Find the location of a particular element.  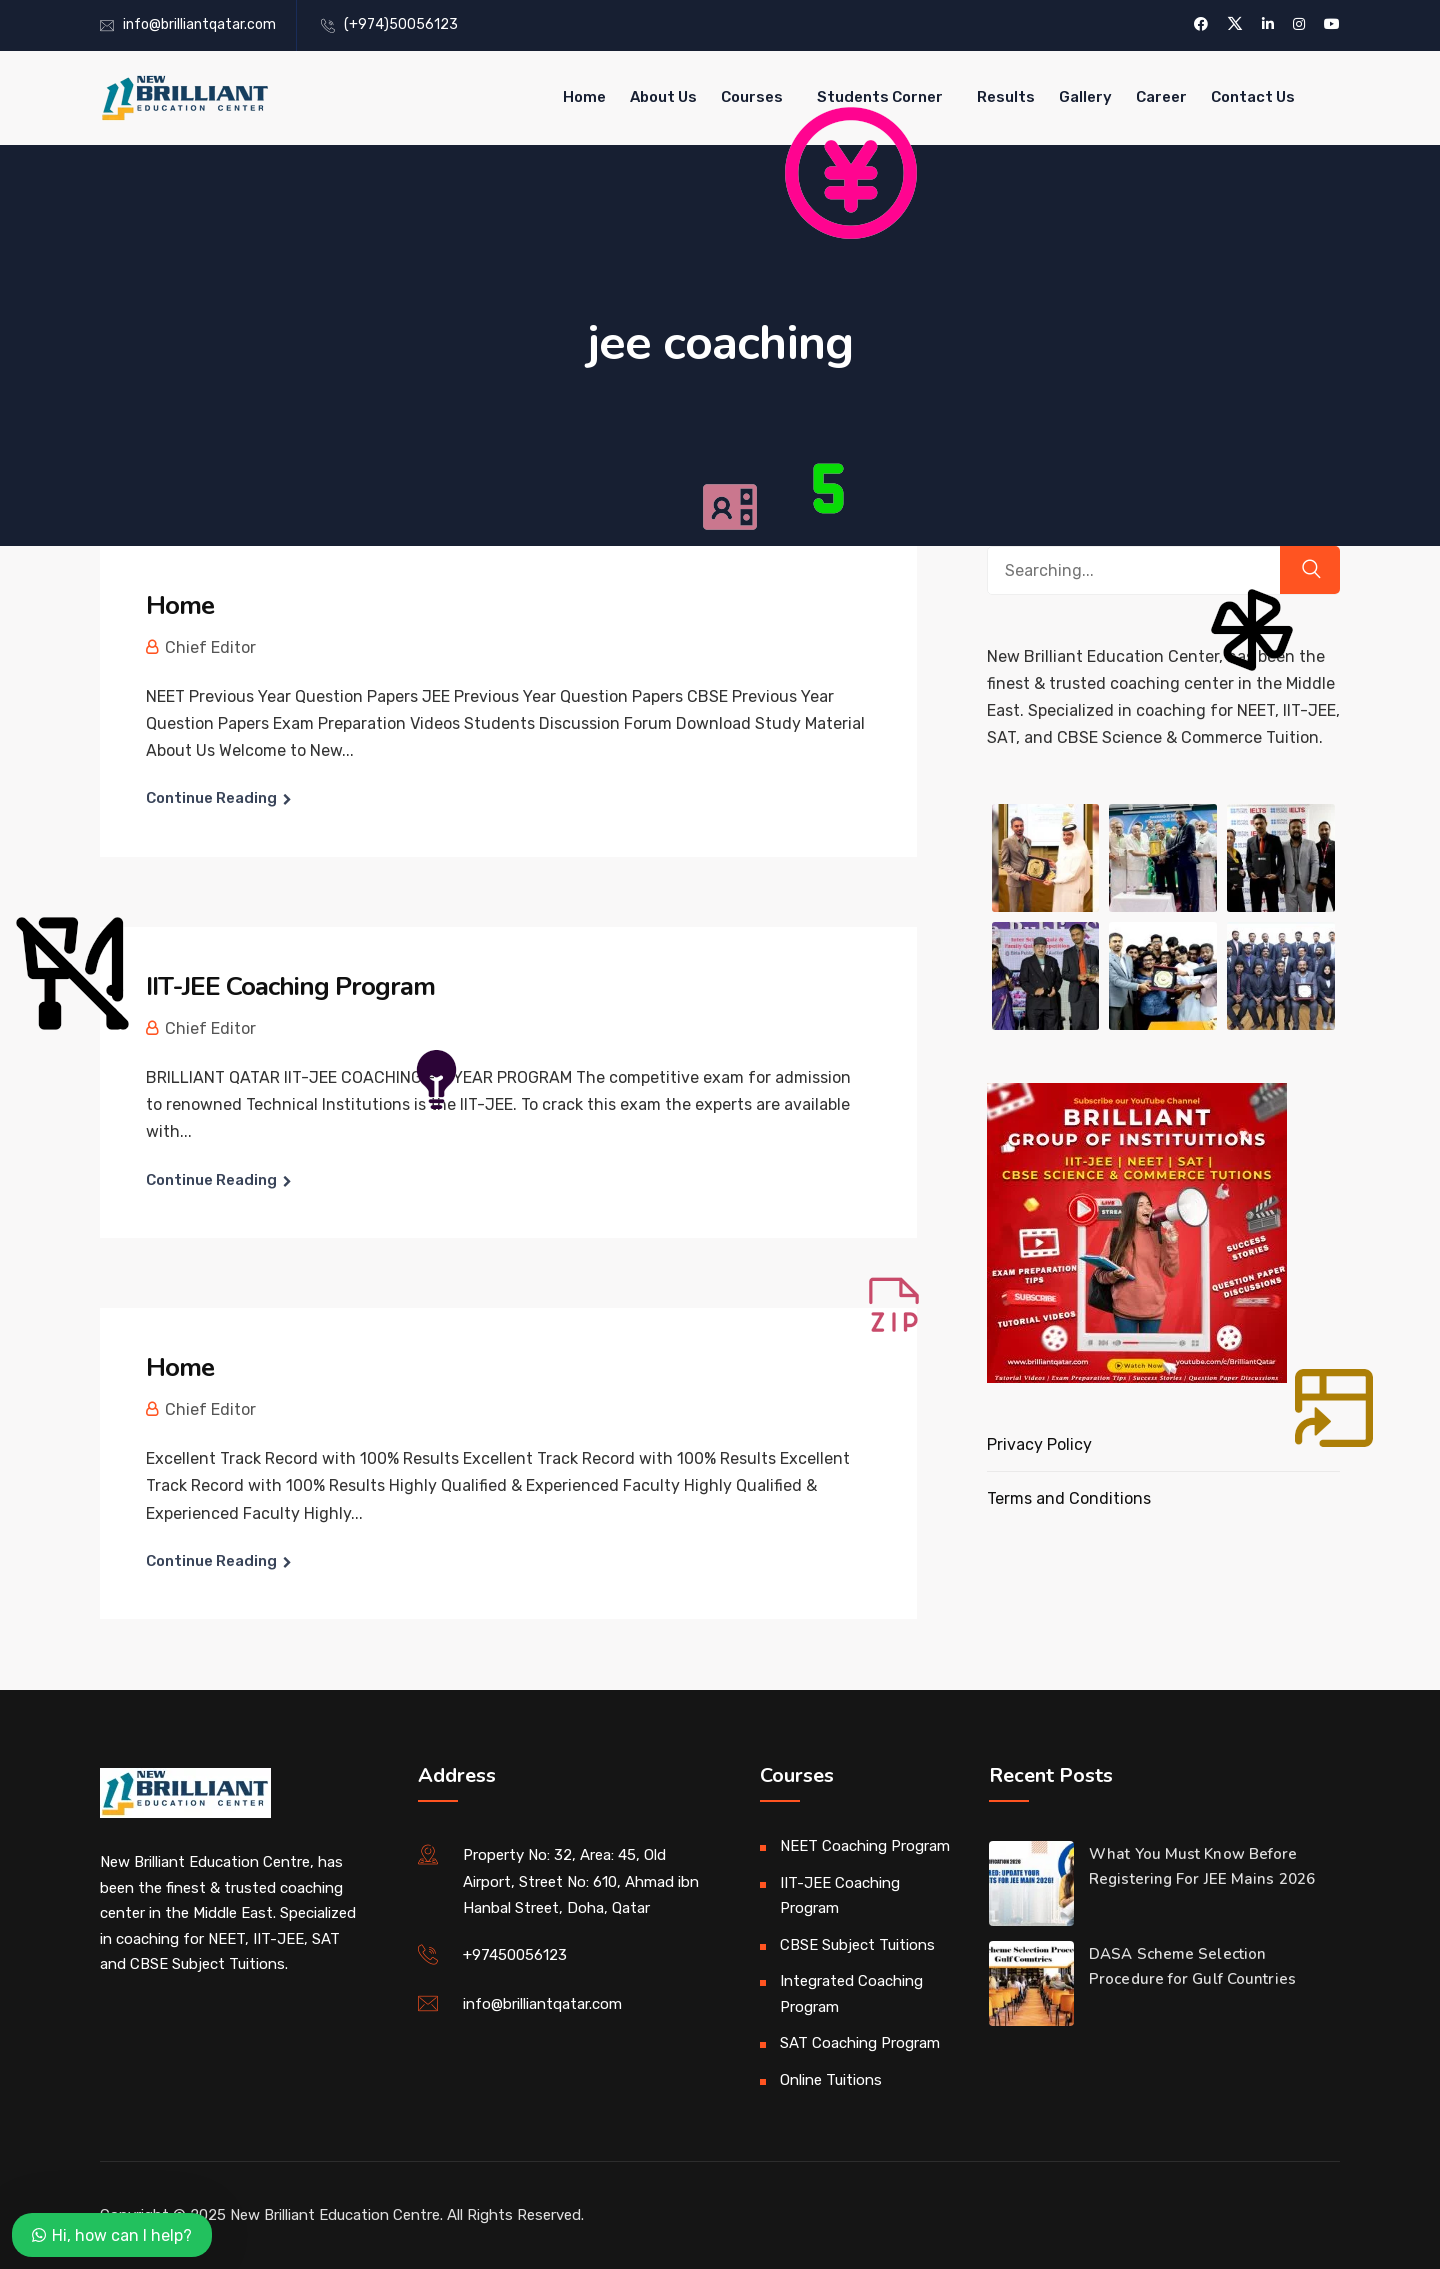

create a symbolic link to this project is located at coordinates (1334, 1408).